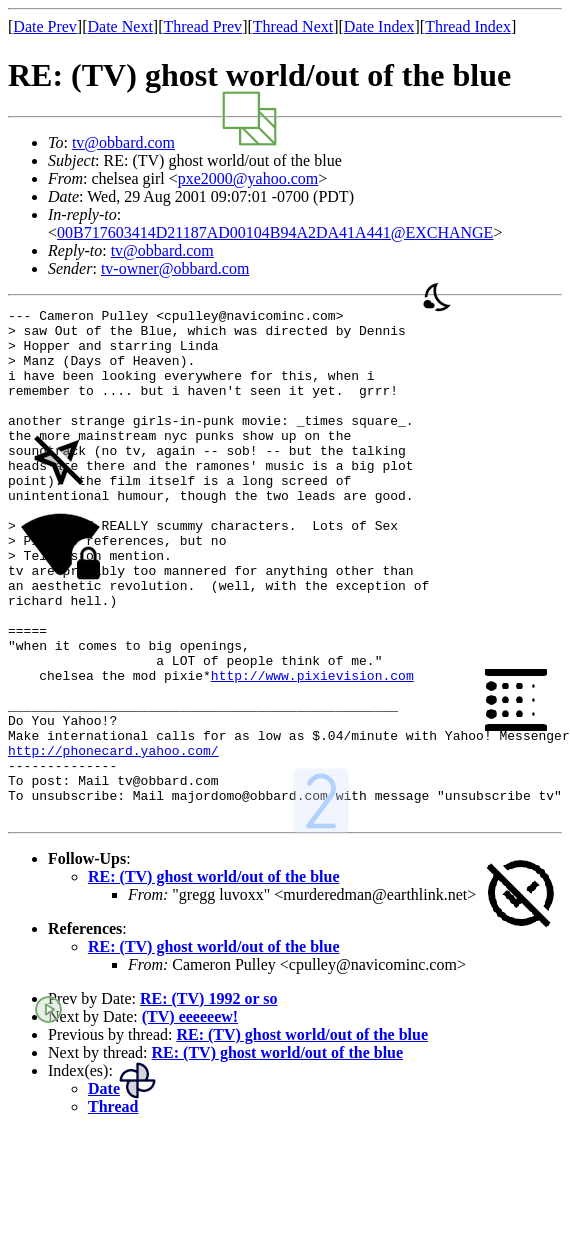 The height and width of the screenshot is (1252, 570). Describe the element at coordinates (57, 462) in the screenshot. I see `location sharing is disabled` at that location.